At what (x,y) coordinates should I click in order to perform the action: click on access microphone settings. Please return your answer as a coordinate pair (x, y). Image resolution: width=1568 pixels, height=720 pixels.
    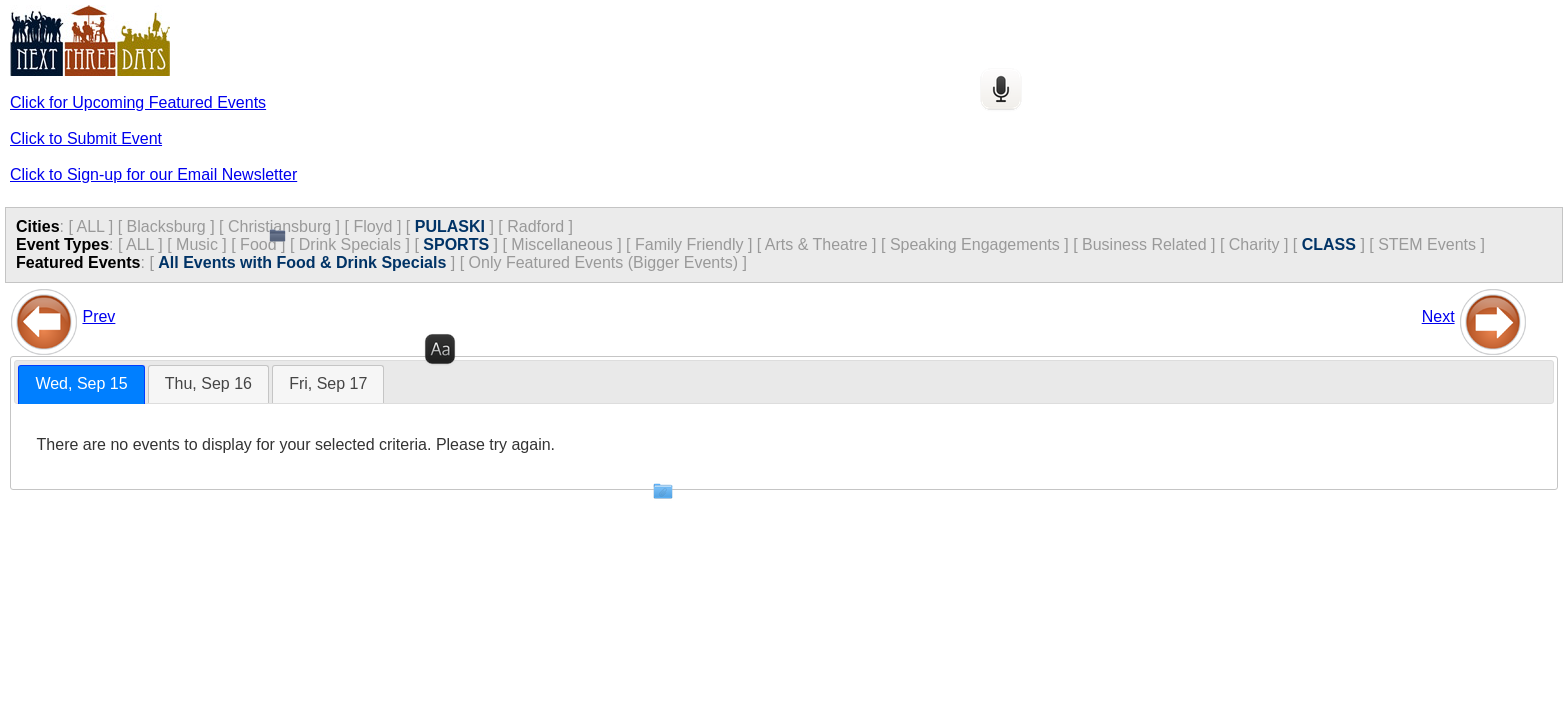
    Looking at the image, I should click on (1001, 89).